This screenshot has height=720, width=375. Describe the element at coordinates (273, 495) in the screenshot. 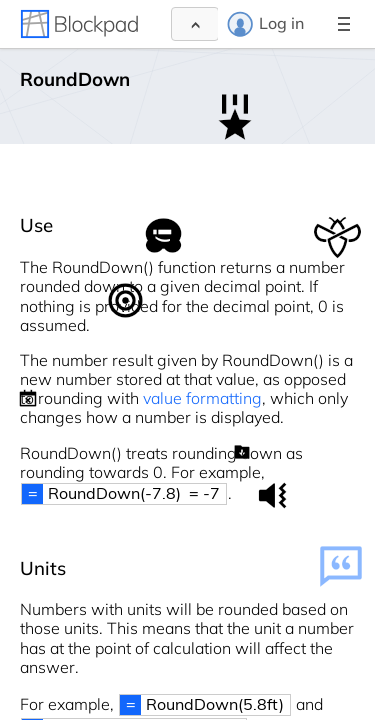

I see `set device to vibrate mode` at that location.